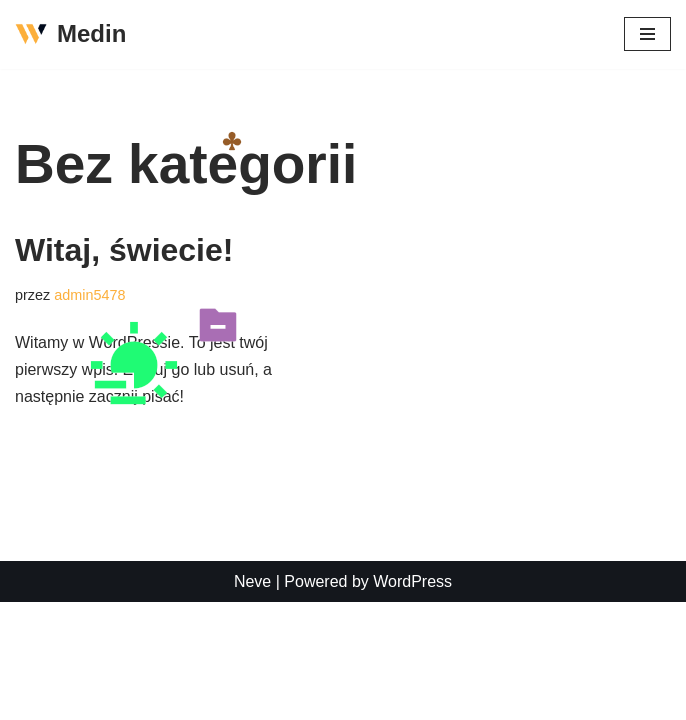 This screenshot has width=686, height=720. I want to click on represents the clubs suit in a card game app, so click(232, 141).